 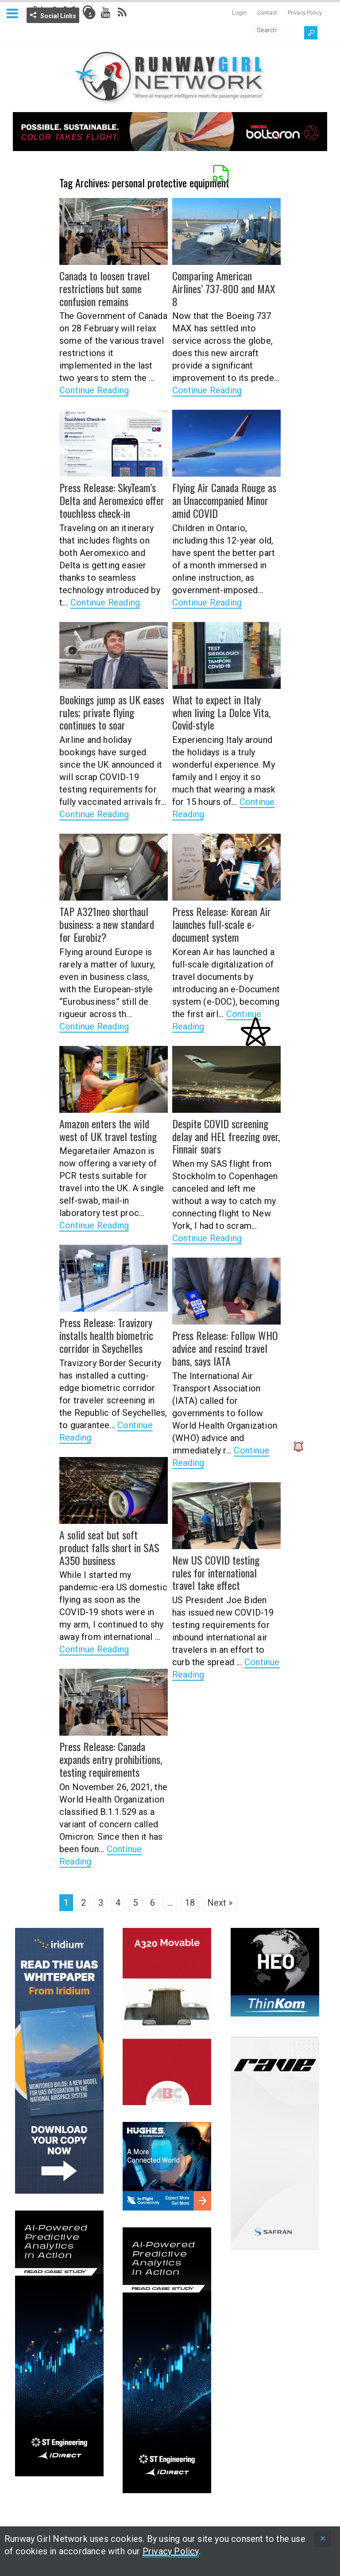 I want to click on a Rust source code file, so click(x=221, y=174).